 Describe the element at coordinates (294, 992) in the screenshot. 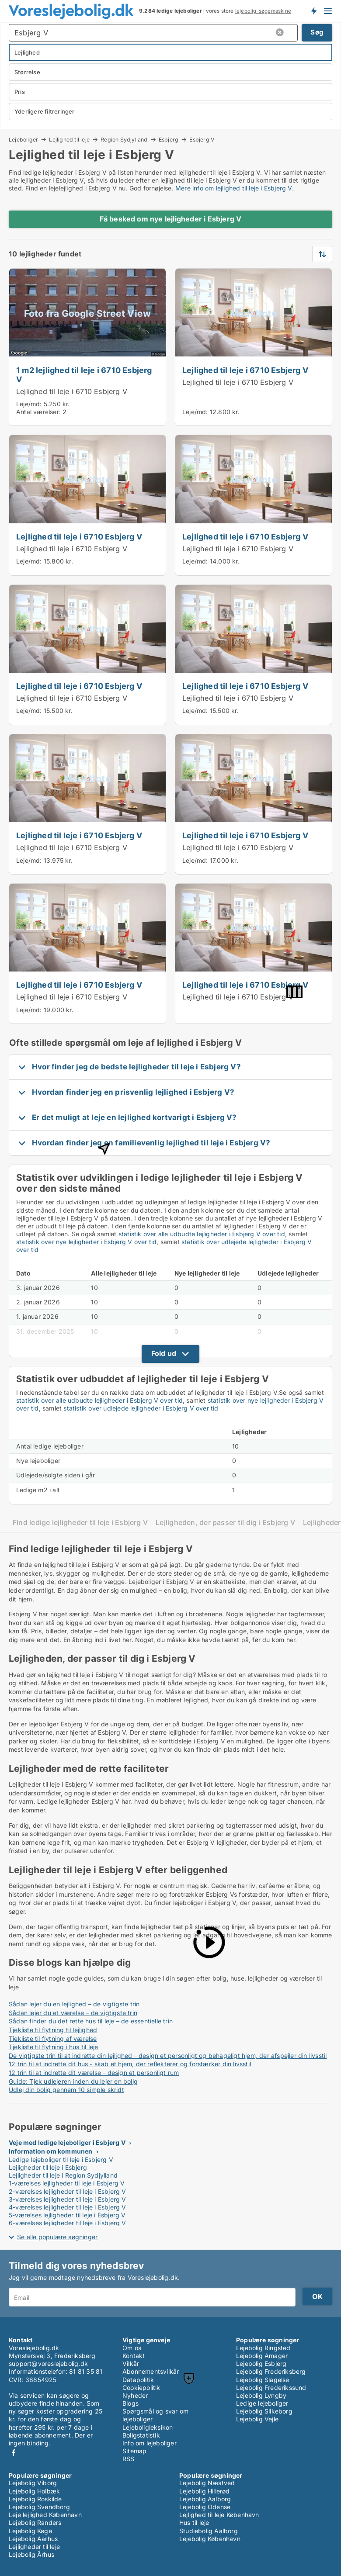

I see `switch to week view in a calendar` at that location.